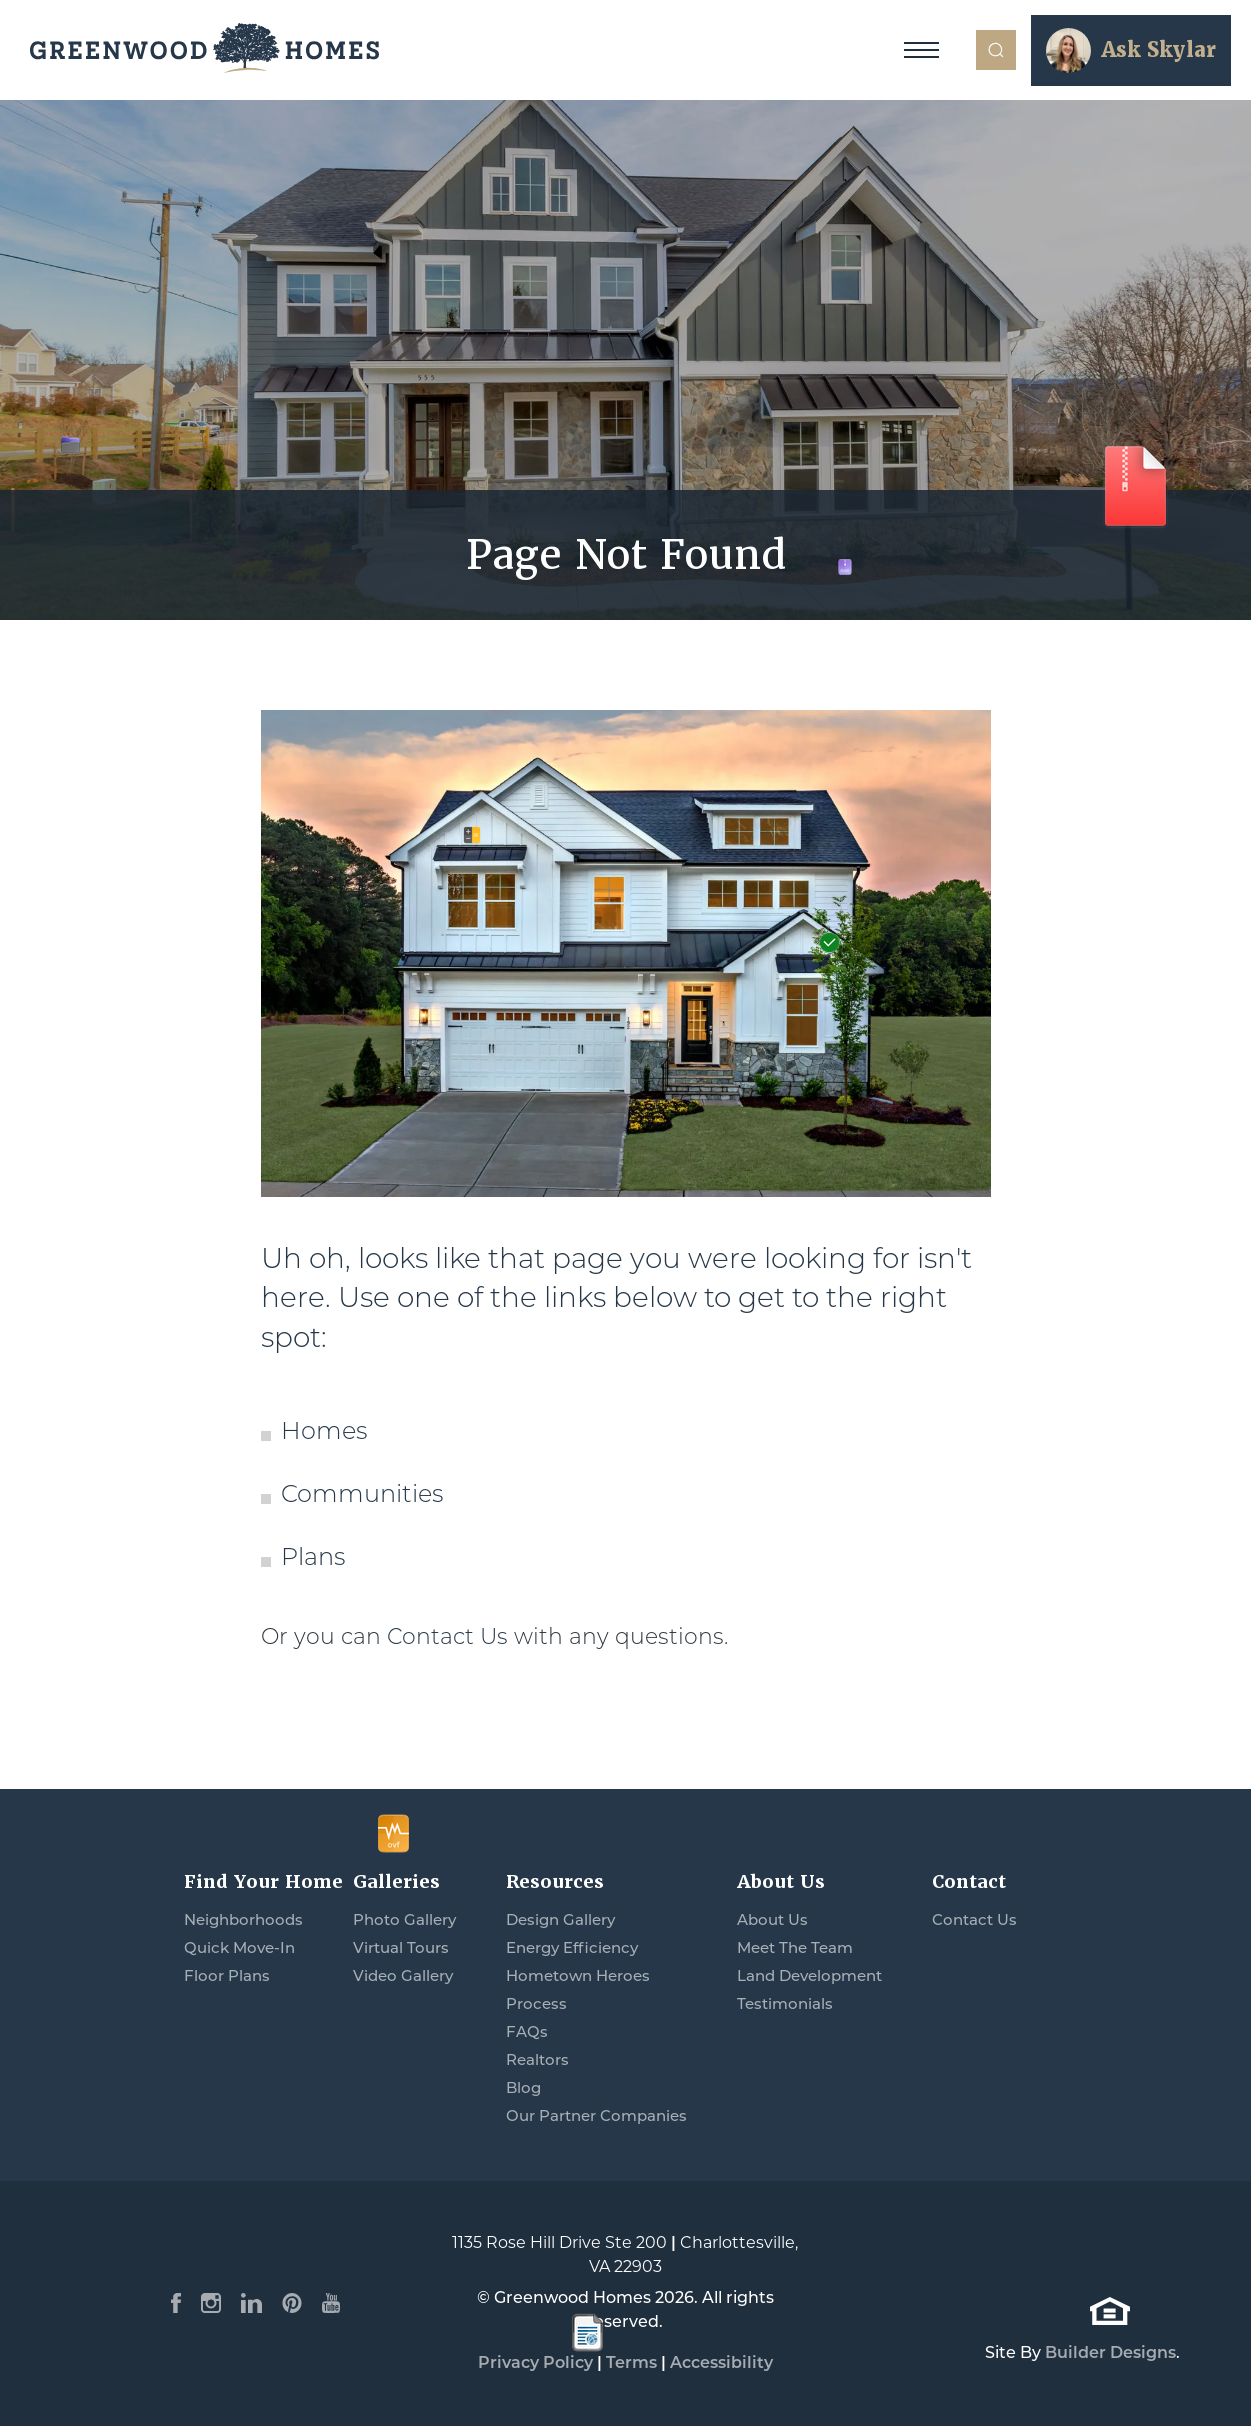  Describe the element at coordinates (1135, 487) in the screenshot. I see `an lzop compressed archive file` at that location.